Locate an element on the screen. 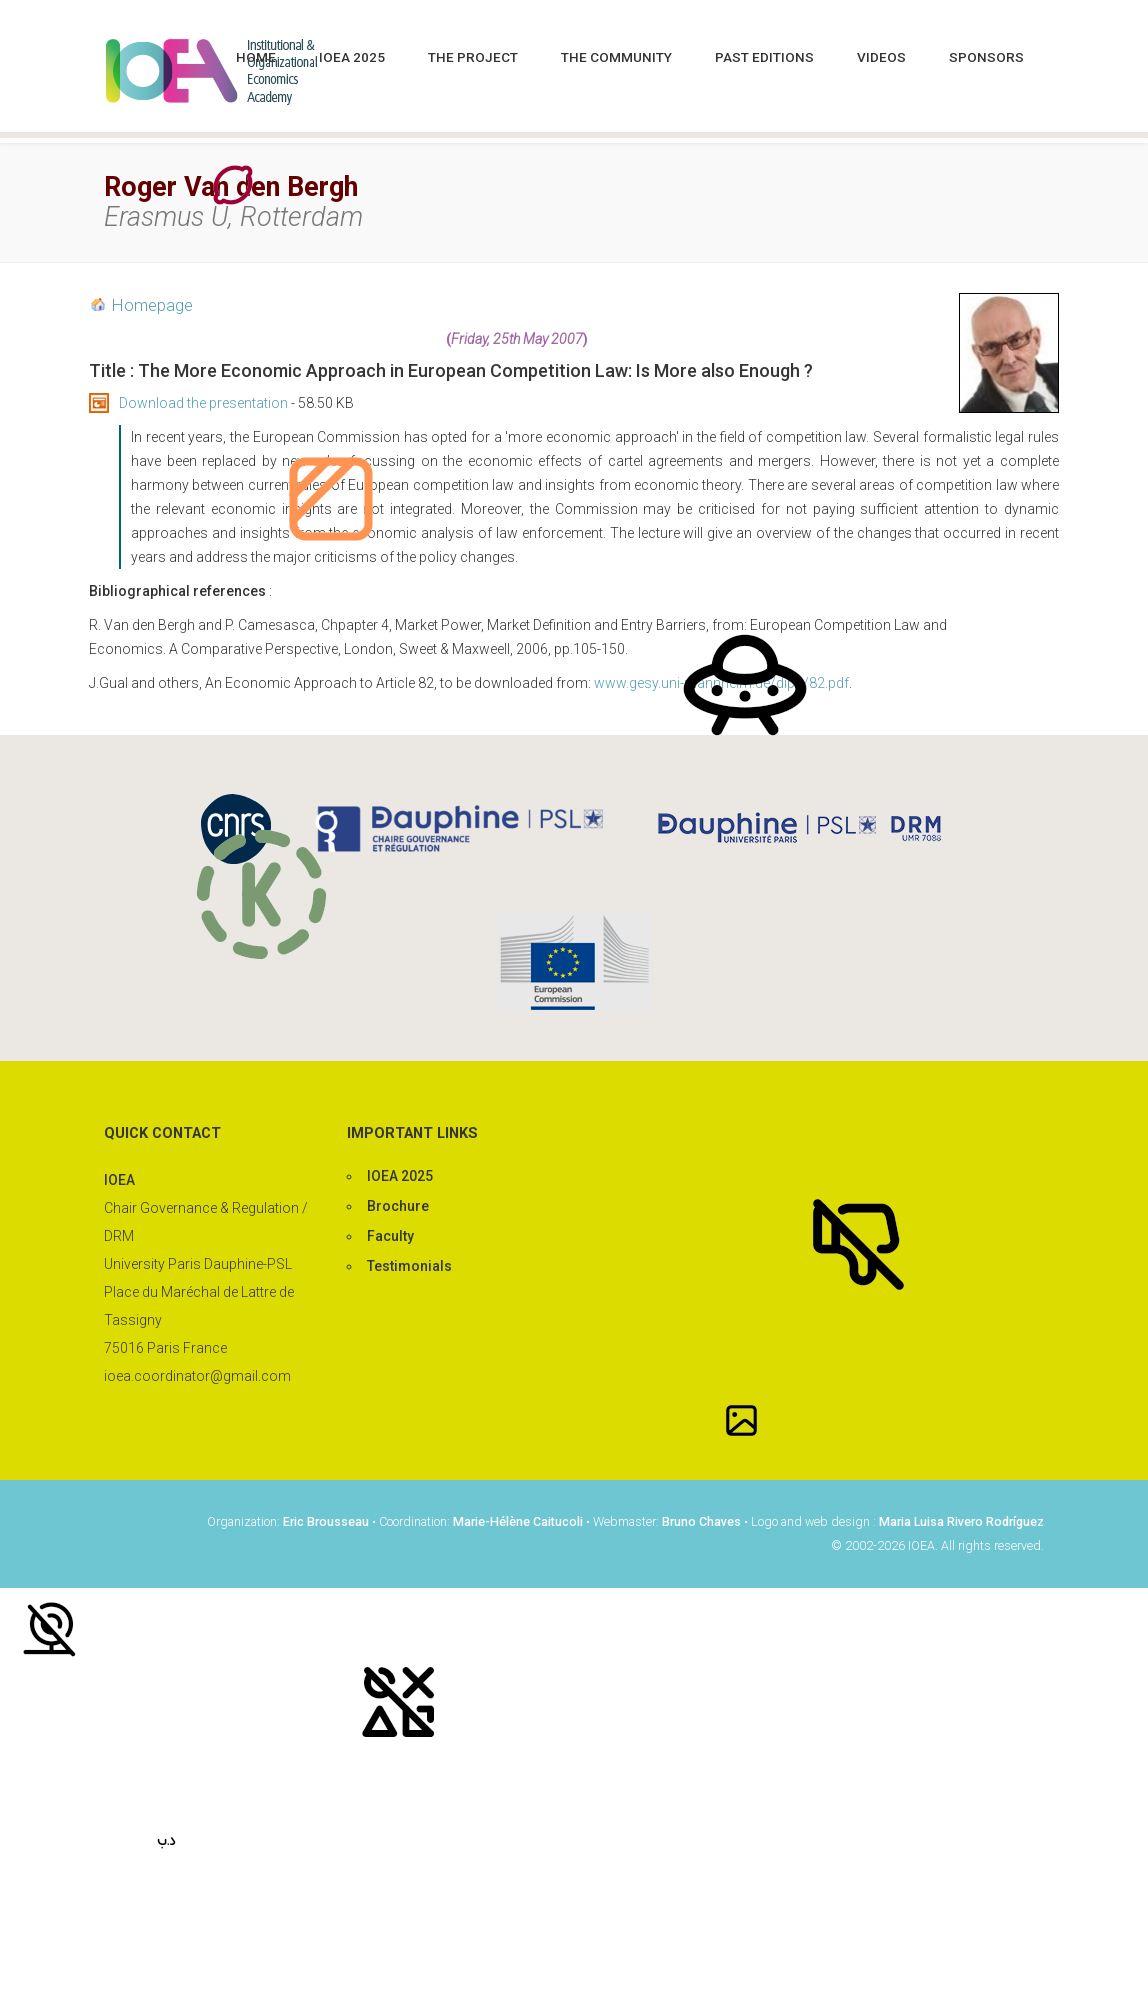 The image size is (1148, 2007). access sci-fi or space-themed content is located at coordinates (745, 685).